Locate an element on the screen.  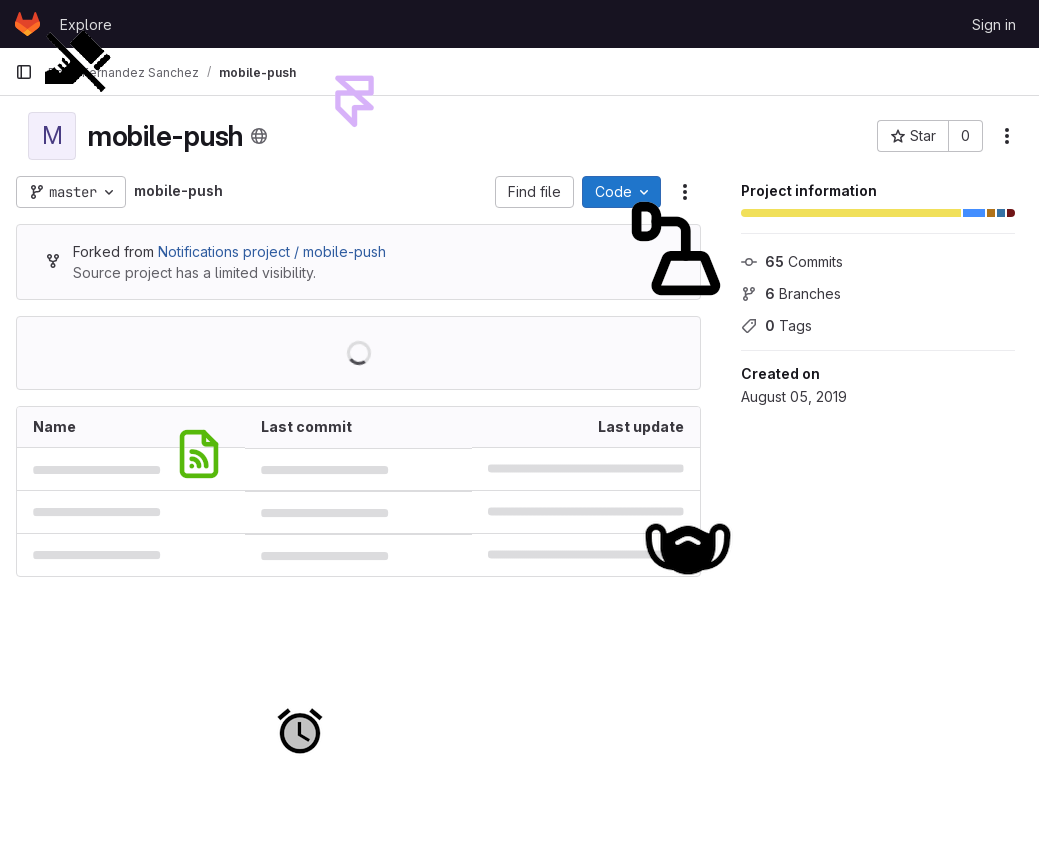
view or manage RSS feed file is located at coordinates (199, 454).